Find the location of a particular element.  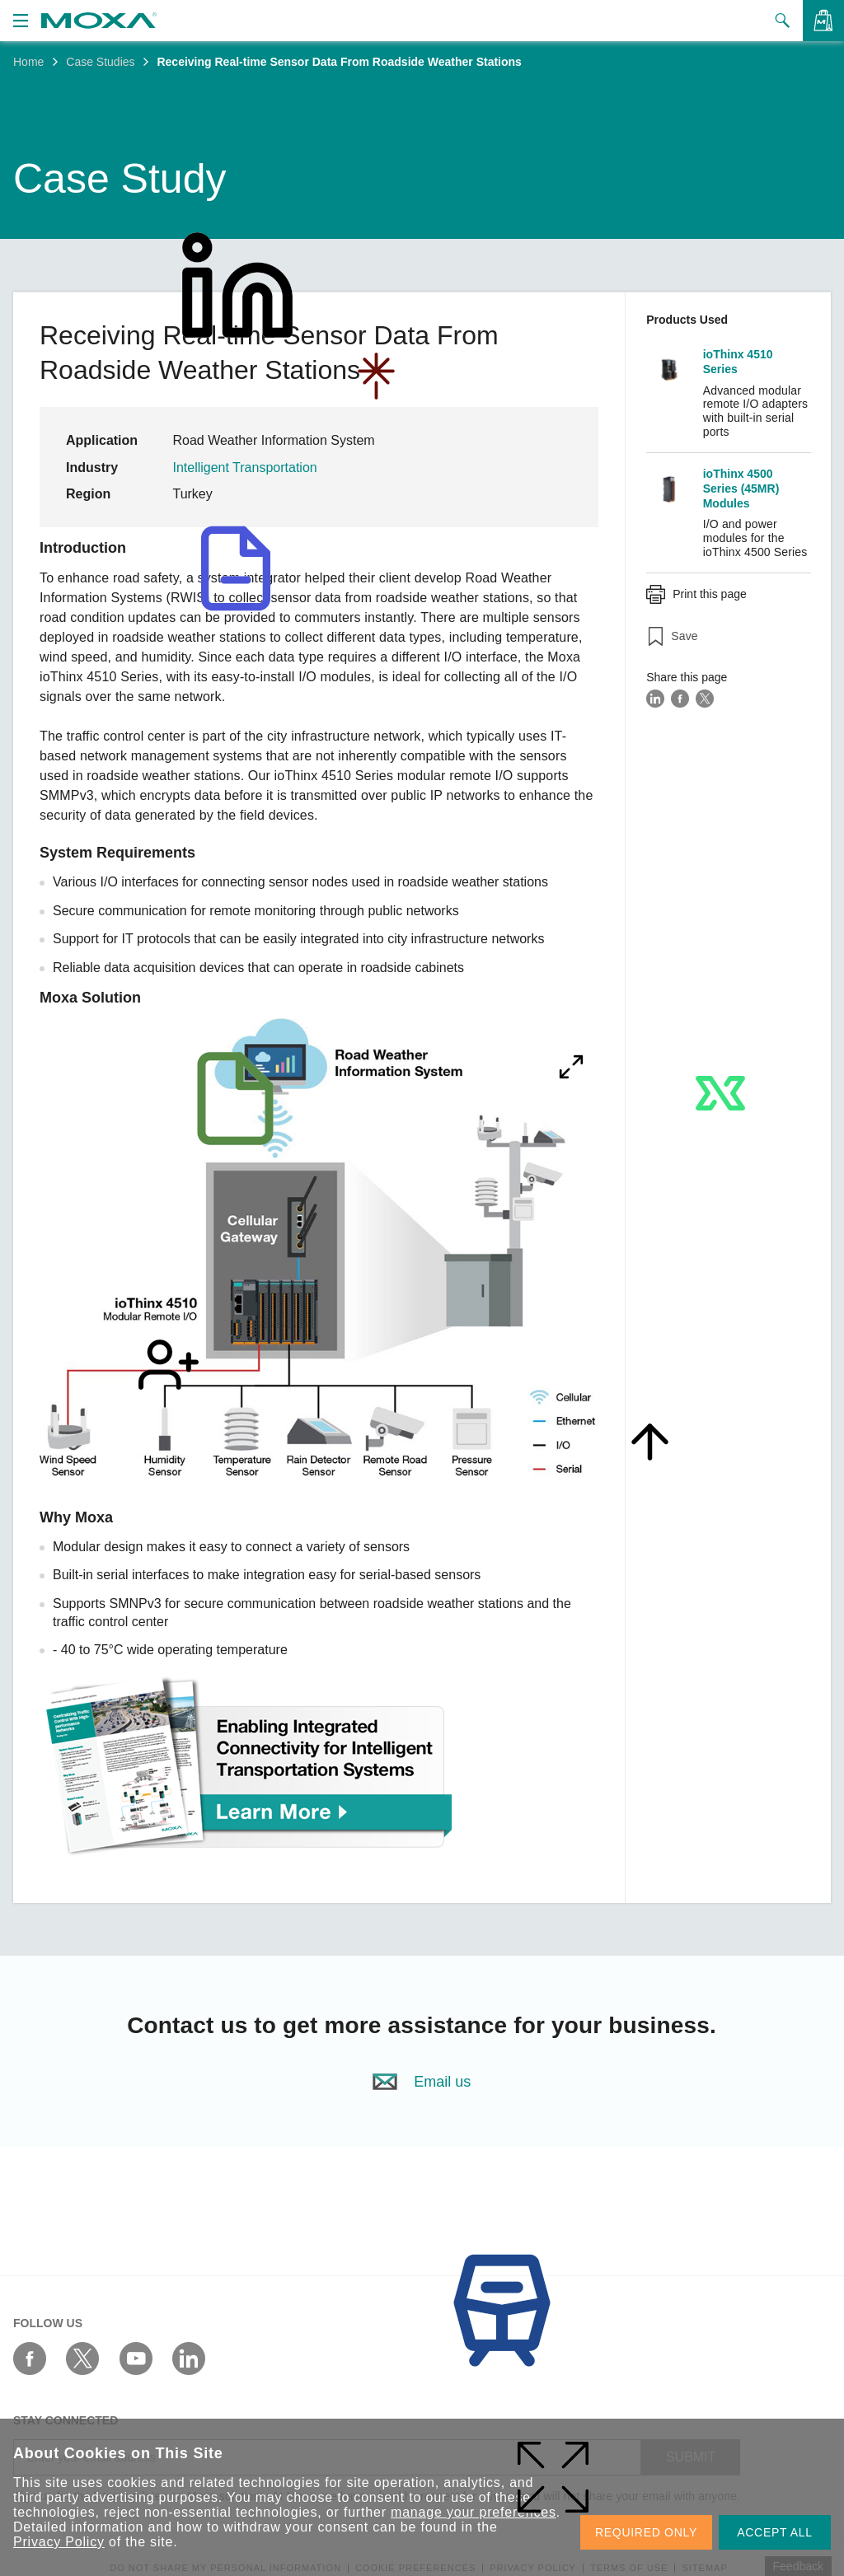

view or open a file is located at coordinates (235, 1098).